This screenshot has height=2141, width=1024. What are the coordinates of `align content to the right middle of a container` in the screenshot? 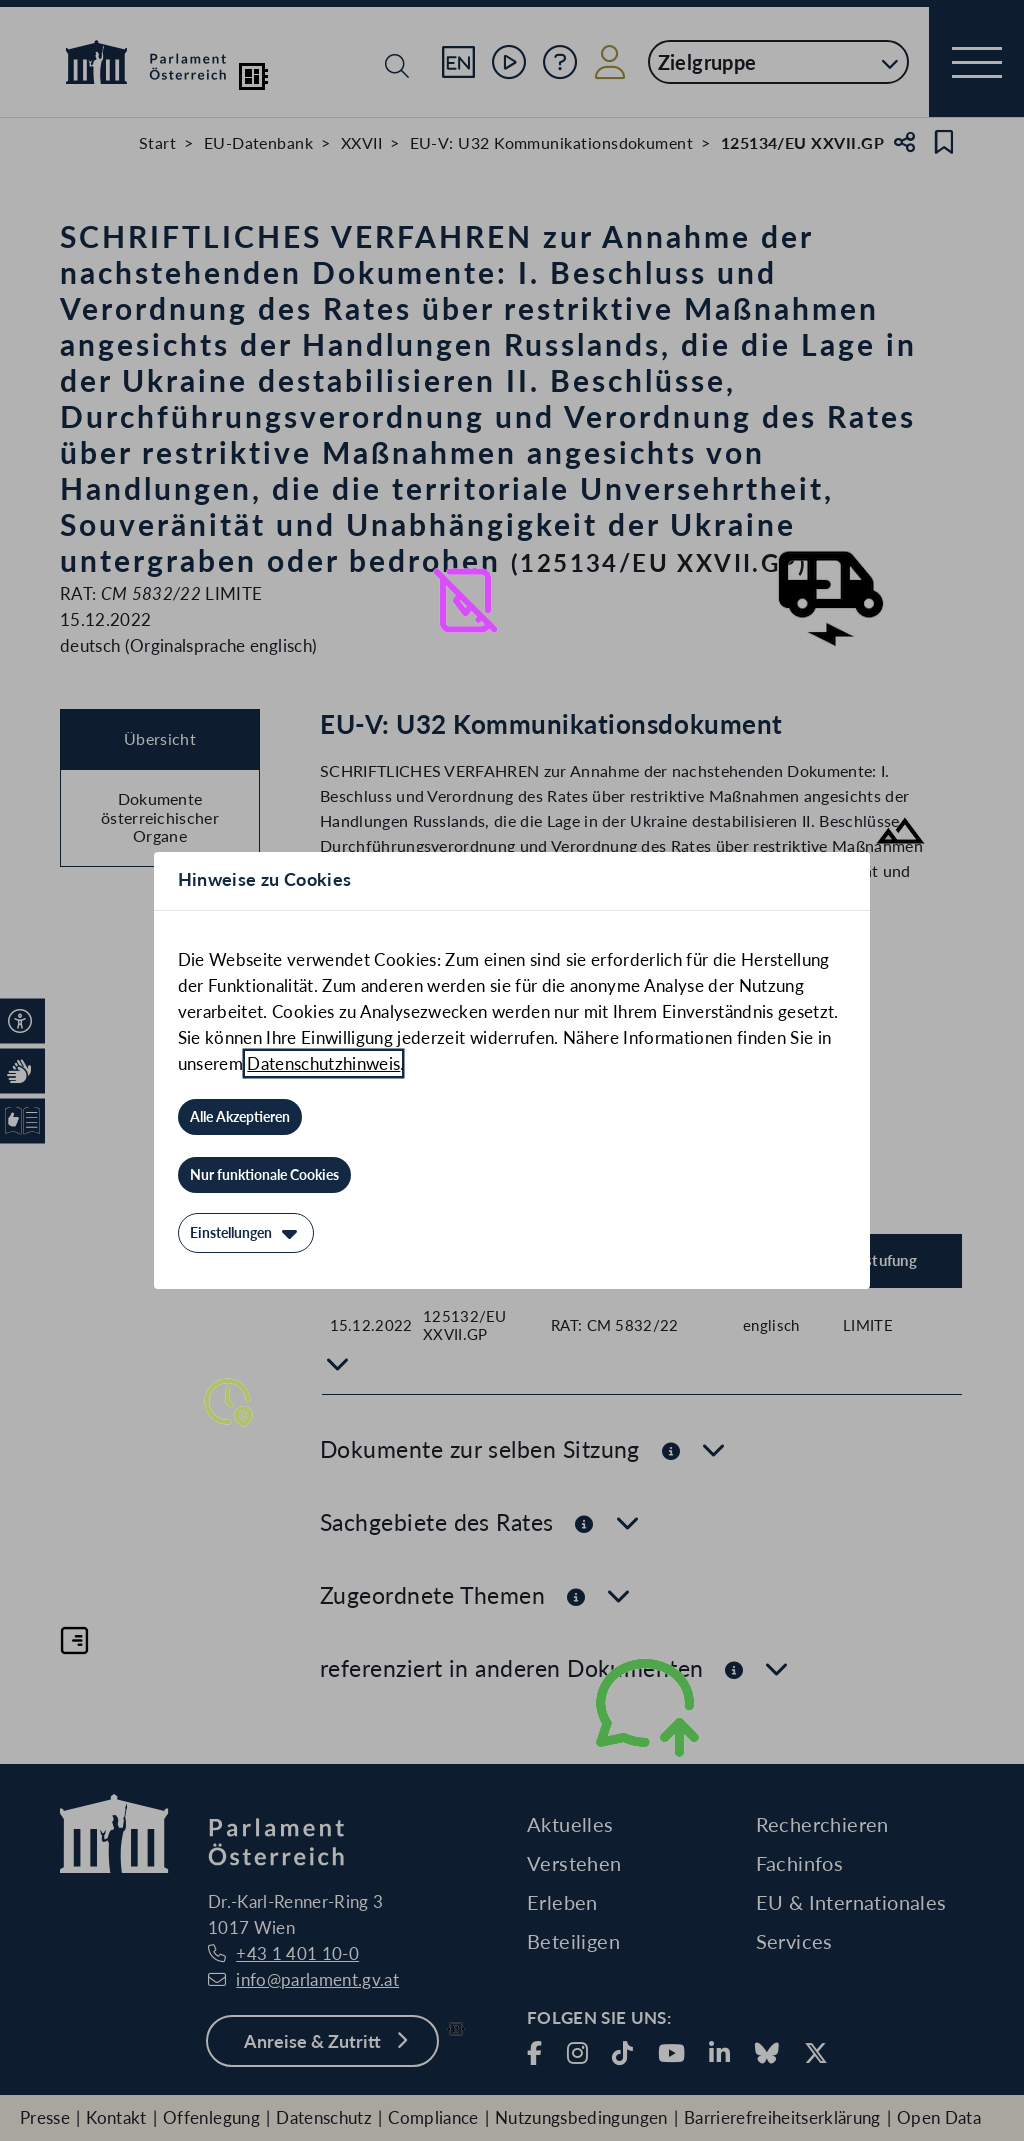 It's located at (74, 1640).